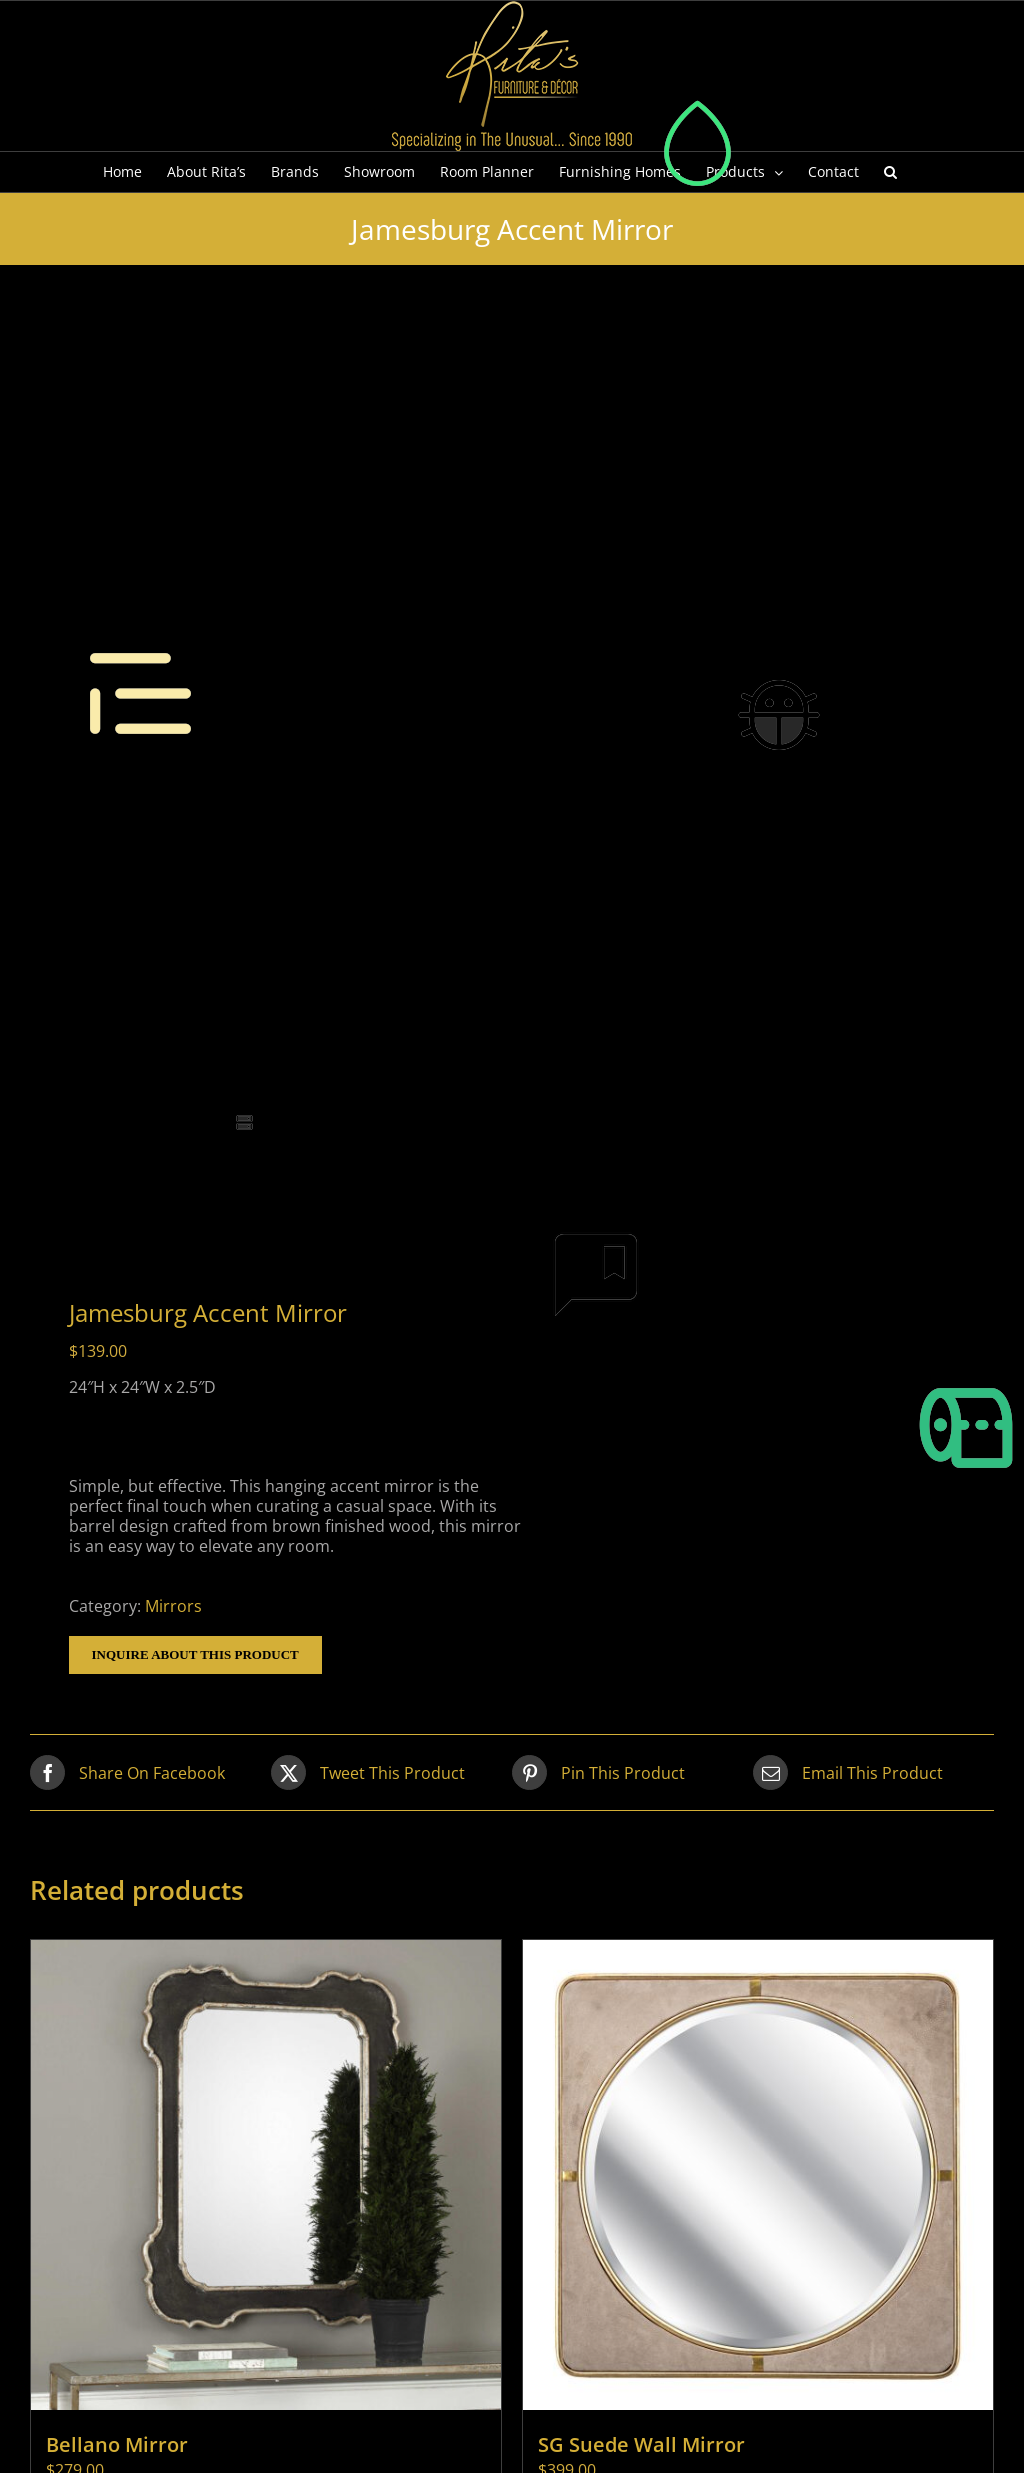  What do you see at coordinates (140, 693) in the screenshot?
I see `insert a block quote` at bounding box center [140, 693].